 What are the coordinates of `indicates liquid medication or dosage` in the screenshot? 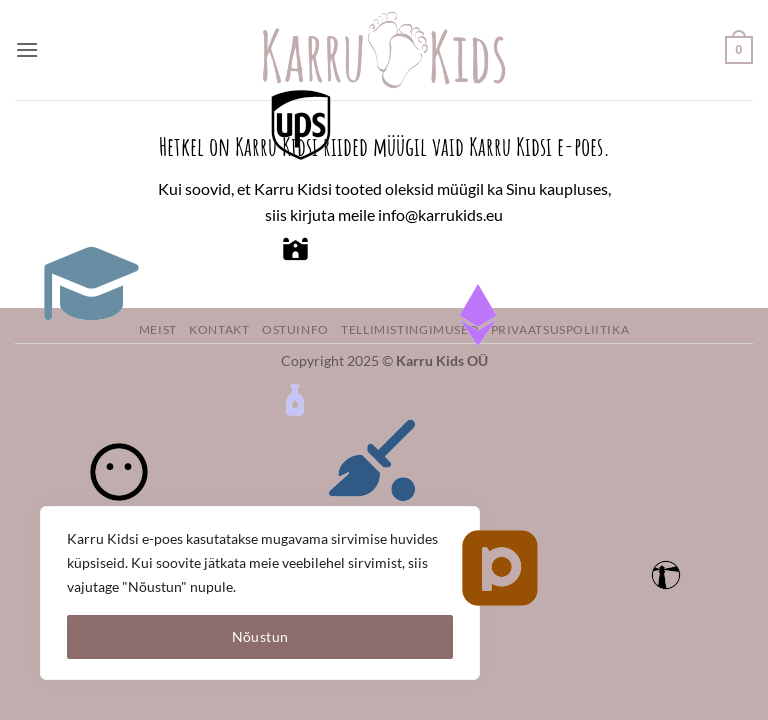 It's located at (295, 400).